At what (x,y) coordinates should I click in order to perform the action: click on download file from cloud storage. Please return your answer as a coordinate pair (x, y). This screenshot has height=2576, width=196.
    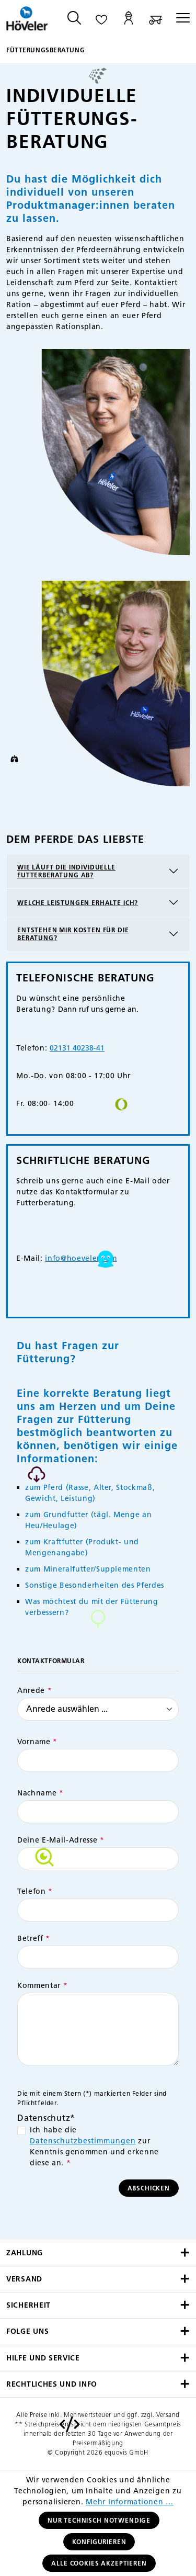
    Looking at the image, I should click on (37, 1474).